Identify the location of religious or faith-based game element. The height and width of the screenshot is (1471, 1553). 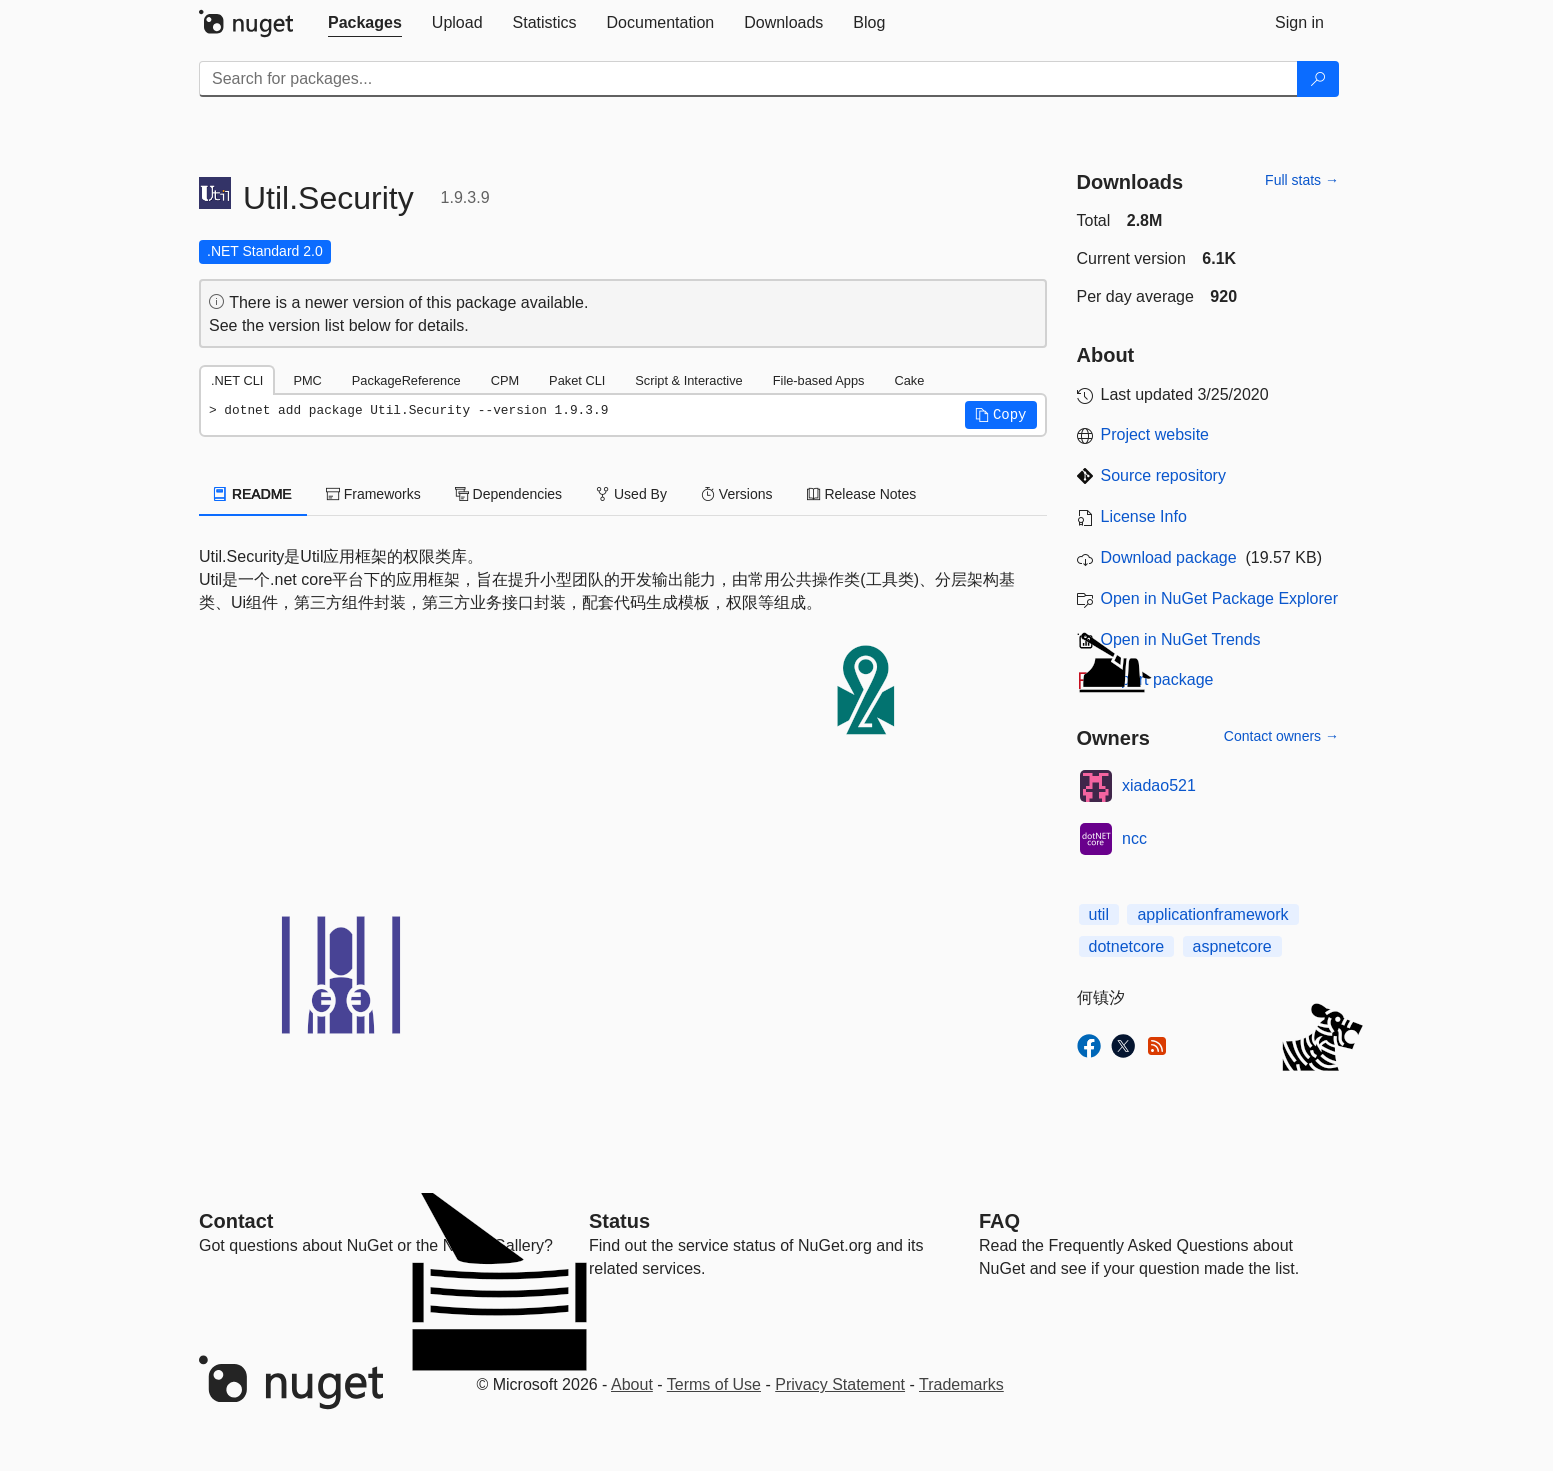
(865, 689).